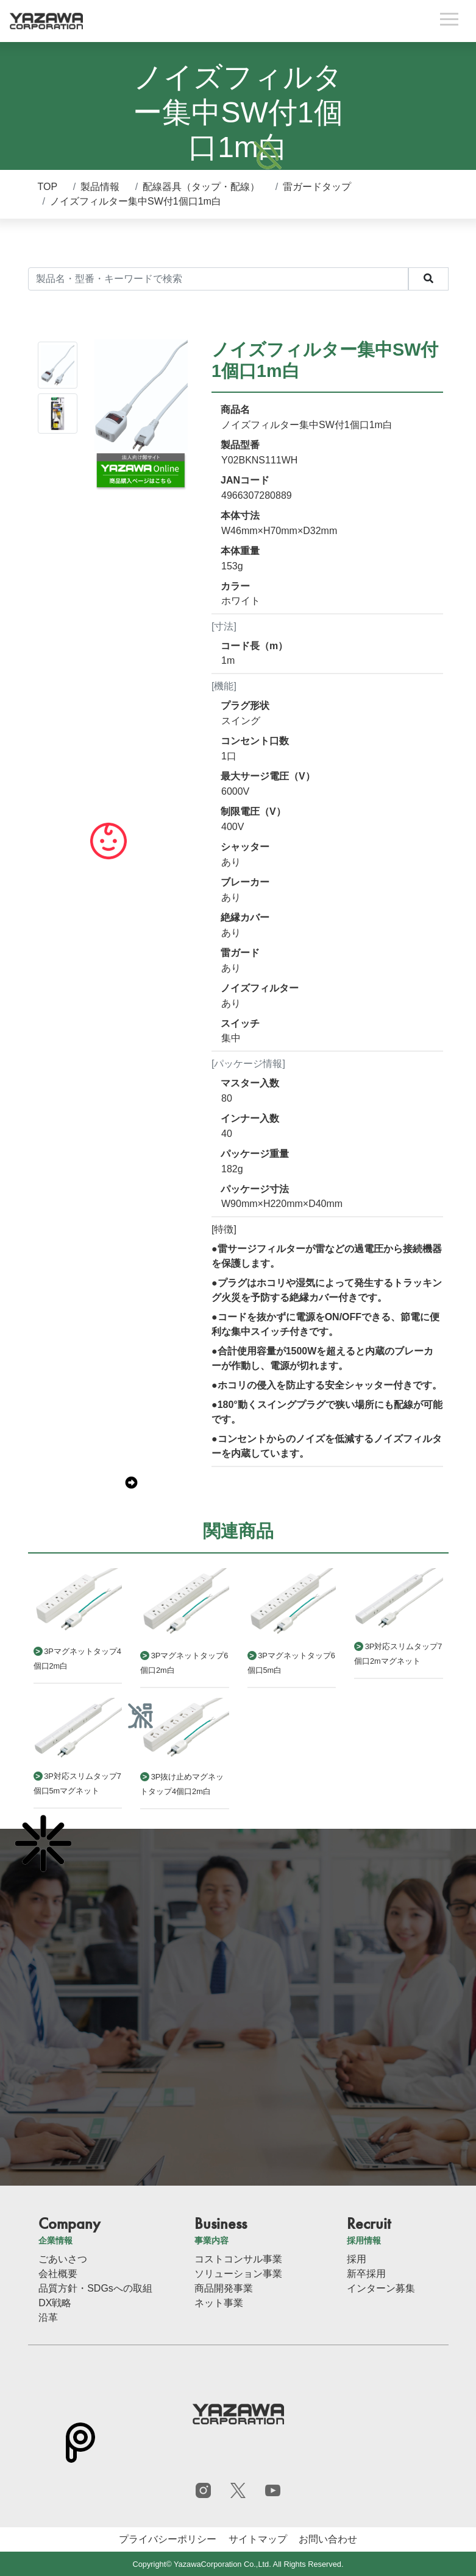 The height and width of the screenshot is (2576, 476). Describe the element at coordinates (80, 2443) in the screenshot. I see `open picsart photo editing app` at that location.